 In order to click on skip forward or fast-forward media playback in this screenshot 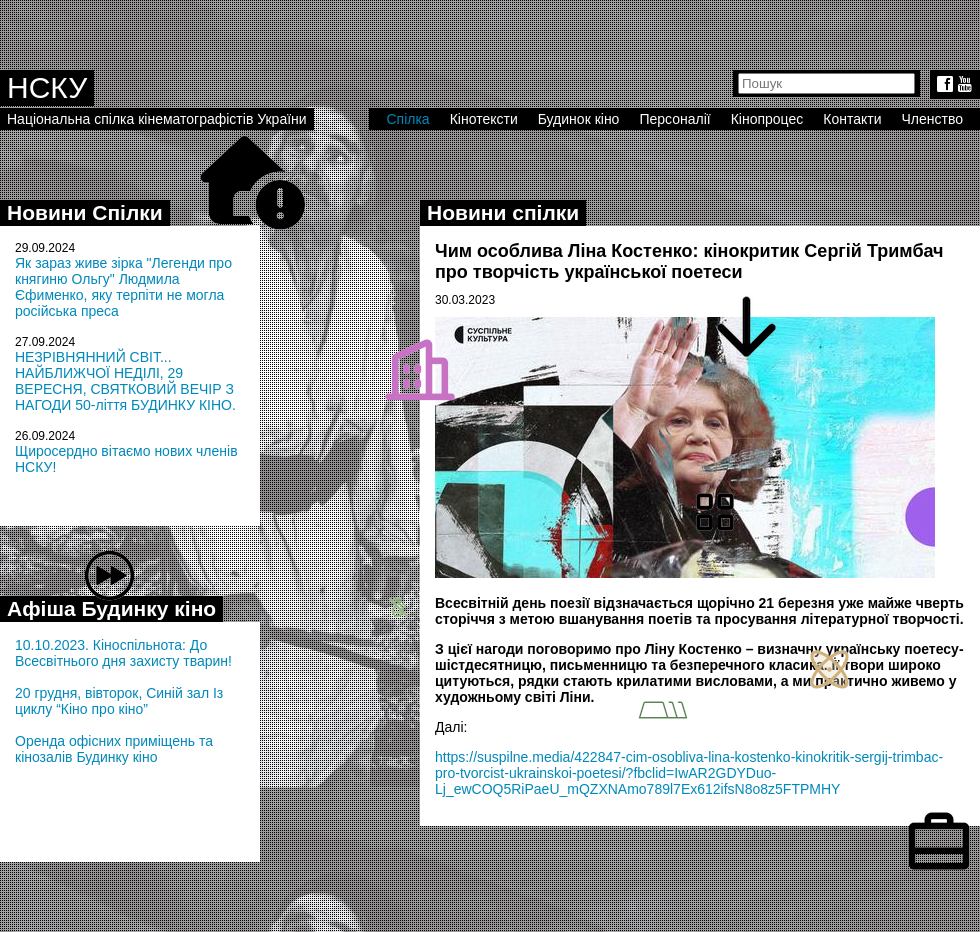, I will do `click(109, 575)`.